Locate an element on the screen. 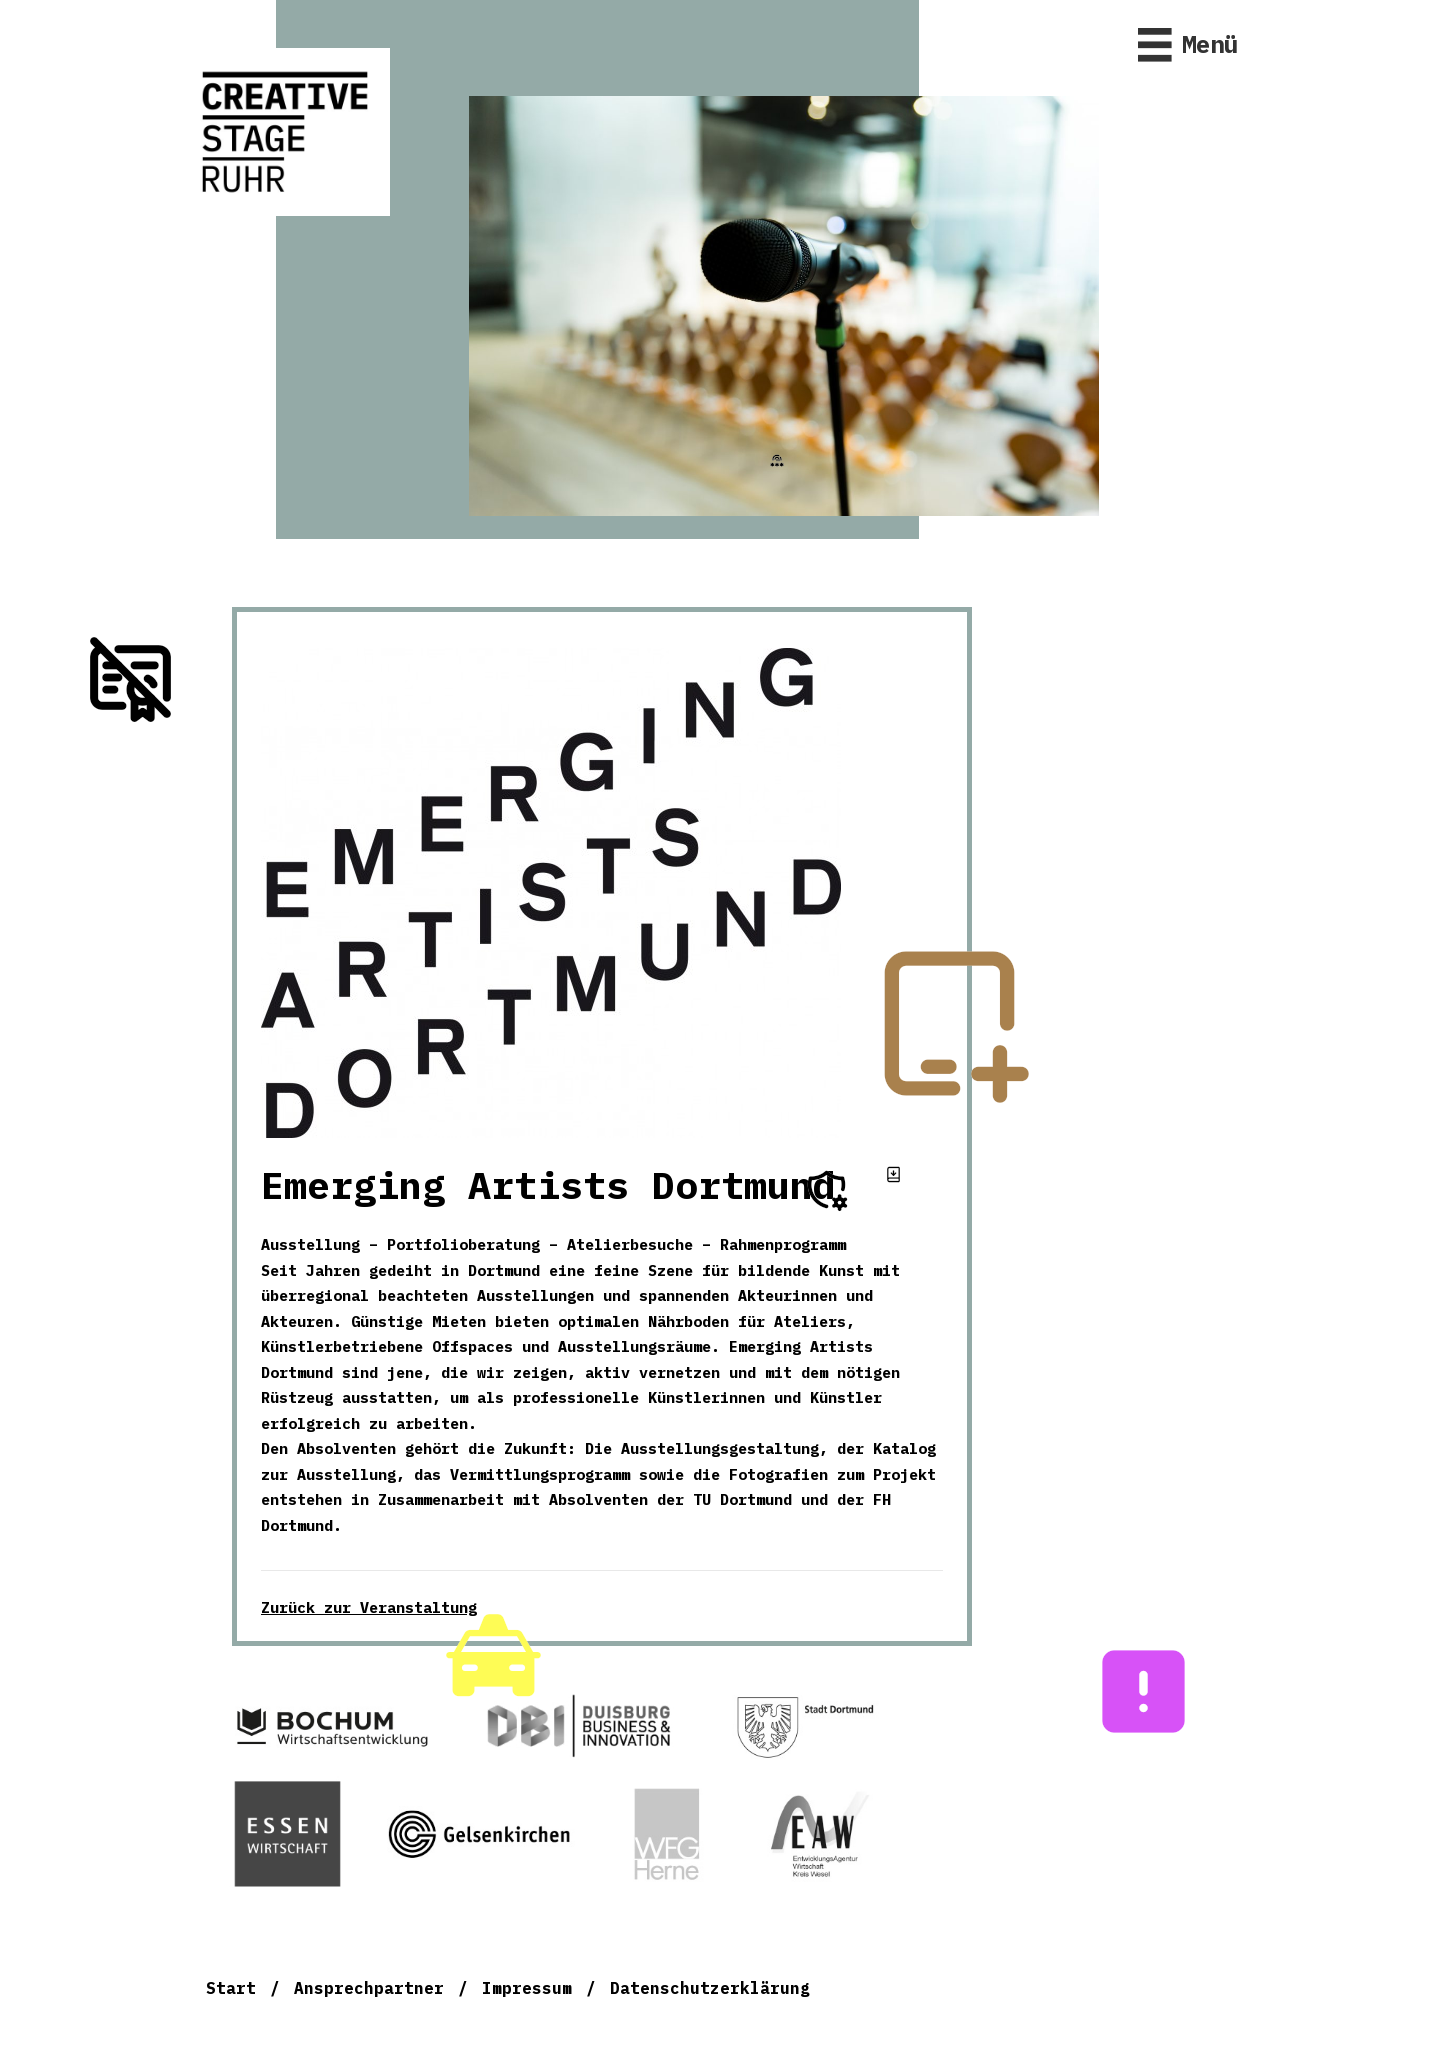 This screenshot has width=1440, height=2048. add a new iPad device is located at coordinates (949, 1023).